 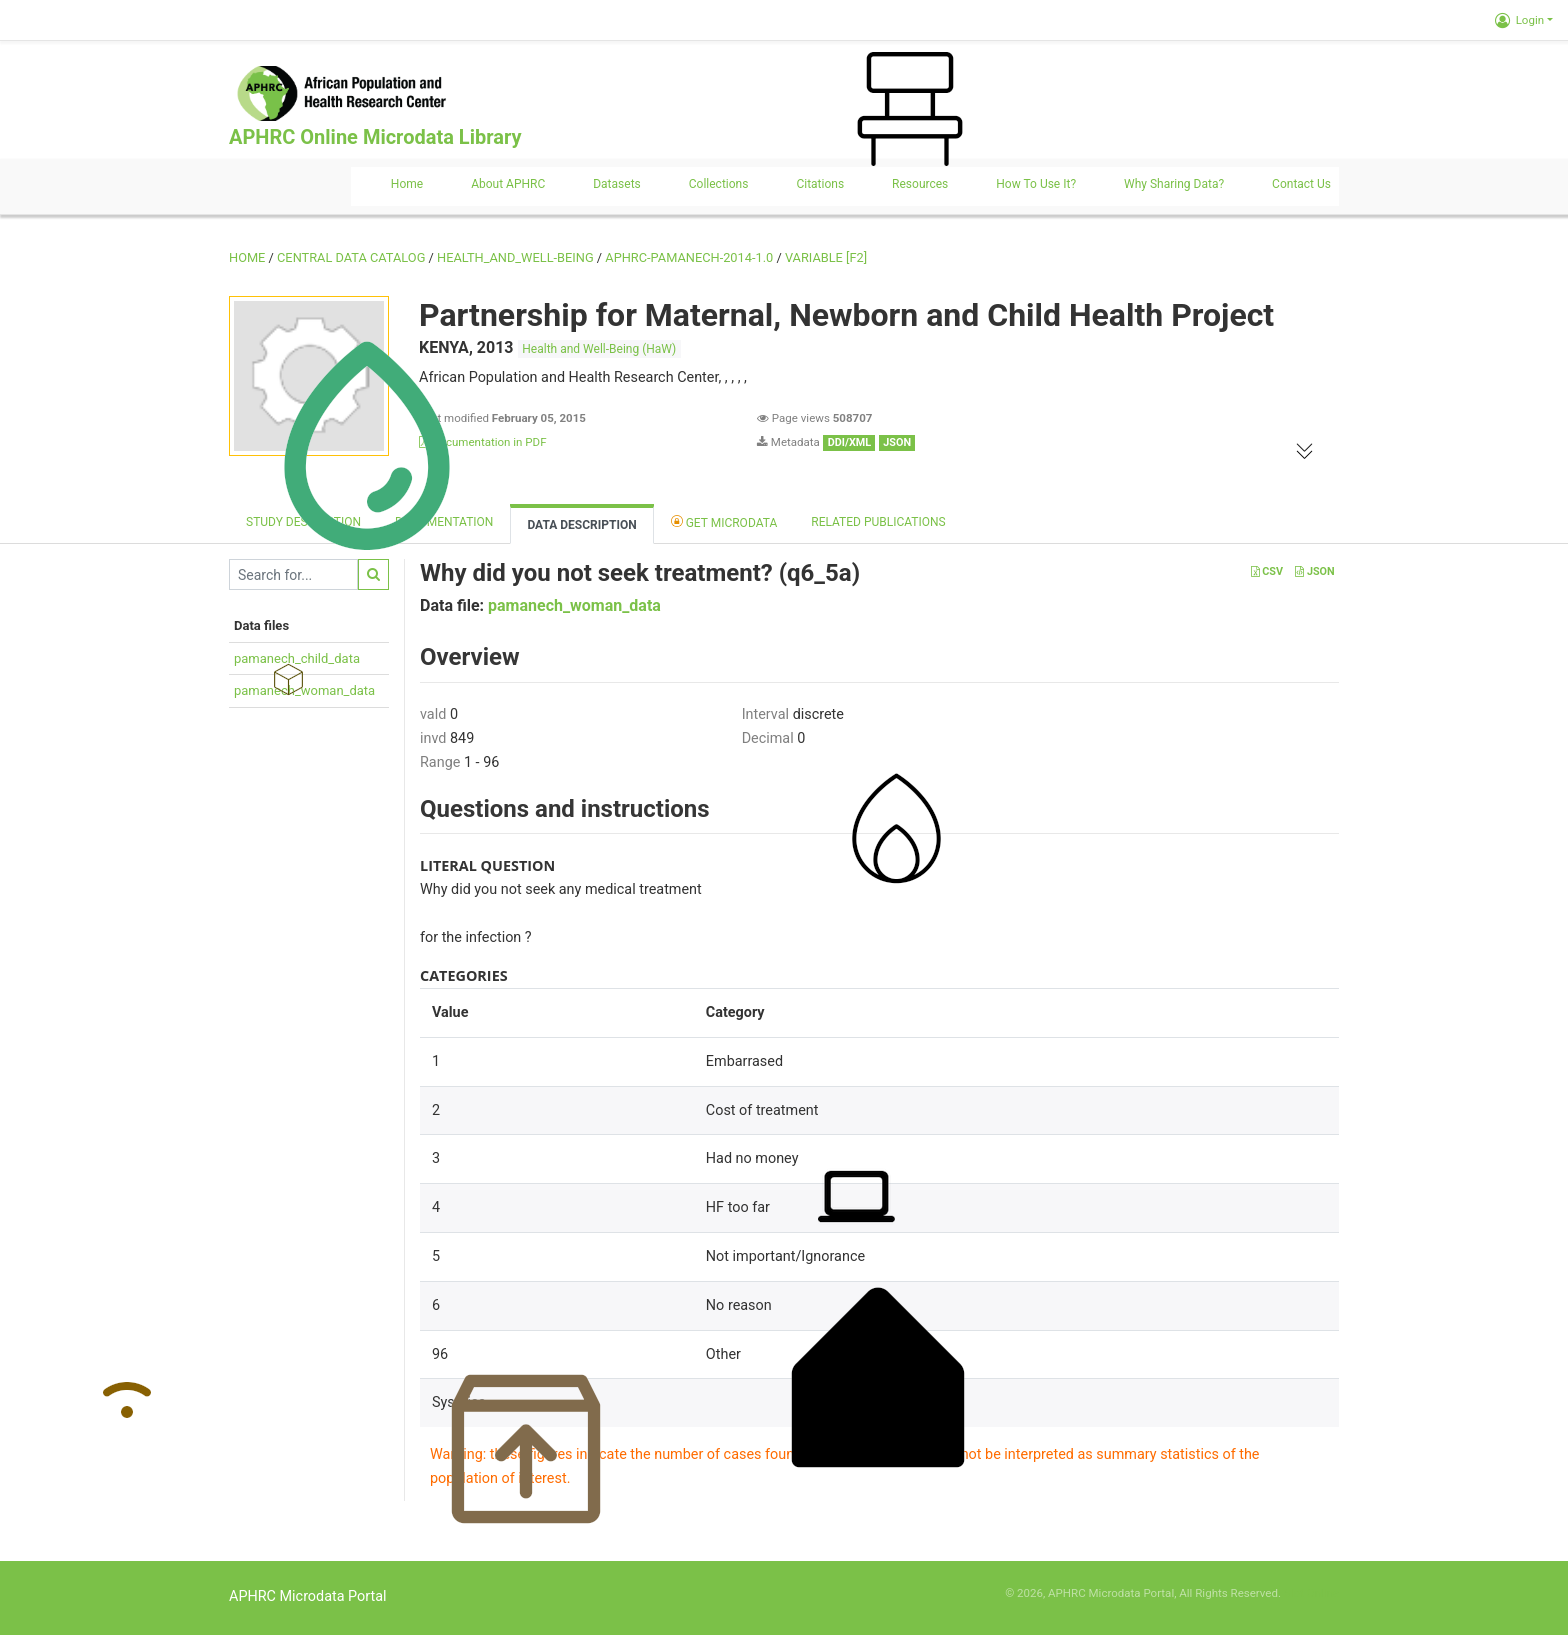 I want to click on adjust water or liquid settings, so click(x=367, y=453).